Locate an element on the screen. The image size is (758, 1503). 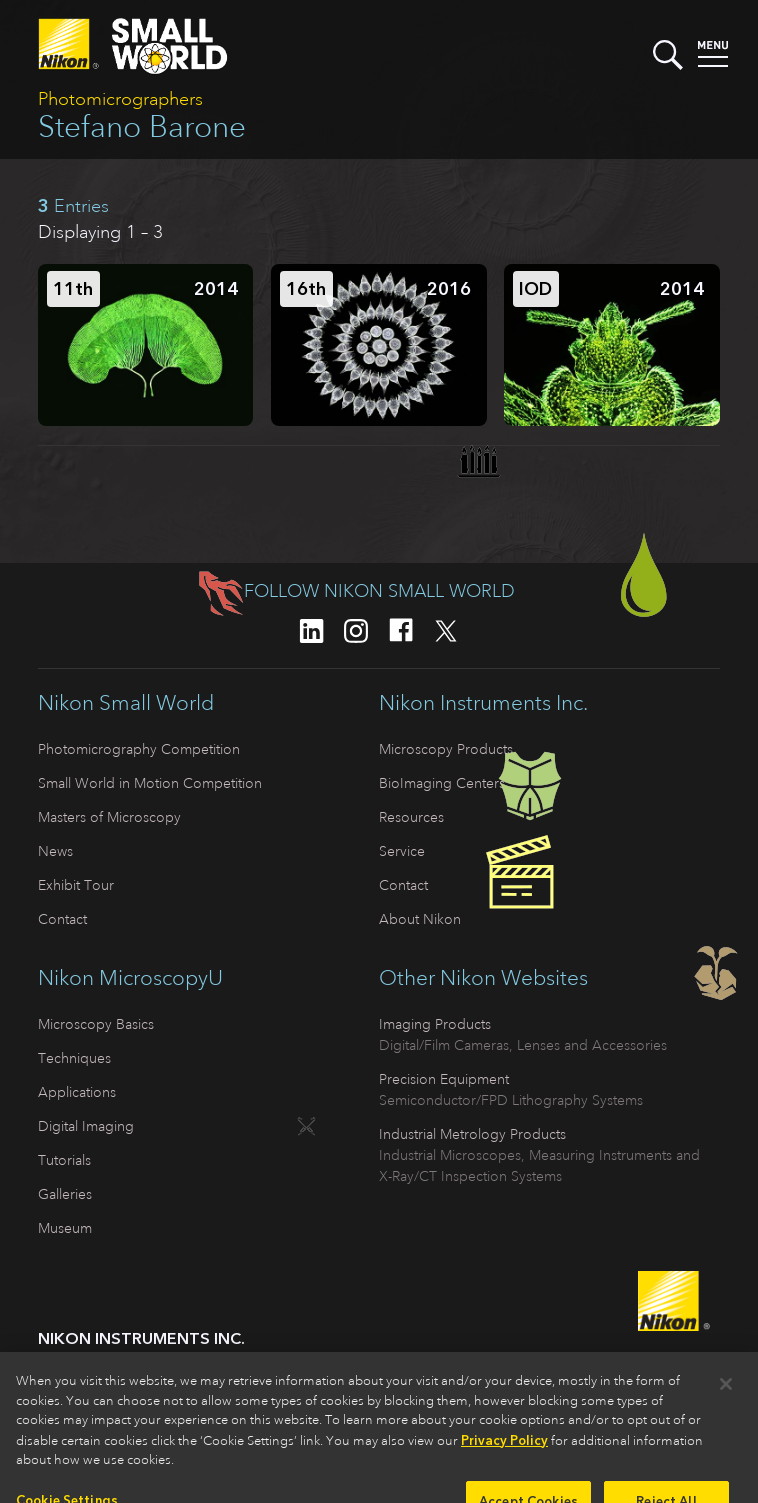
a plant root or organic growth element is located at coordinates (221, 593).